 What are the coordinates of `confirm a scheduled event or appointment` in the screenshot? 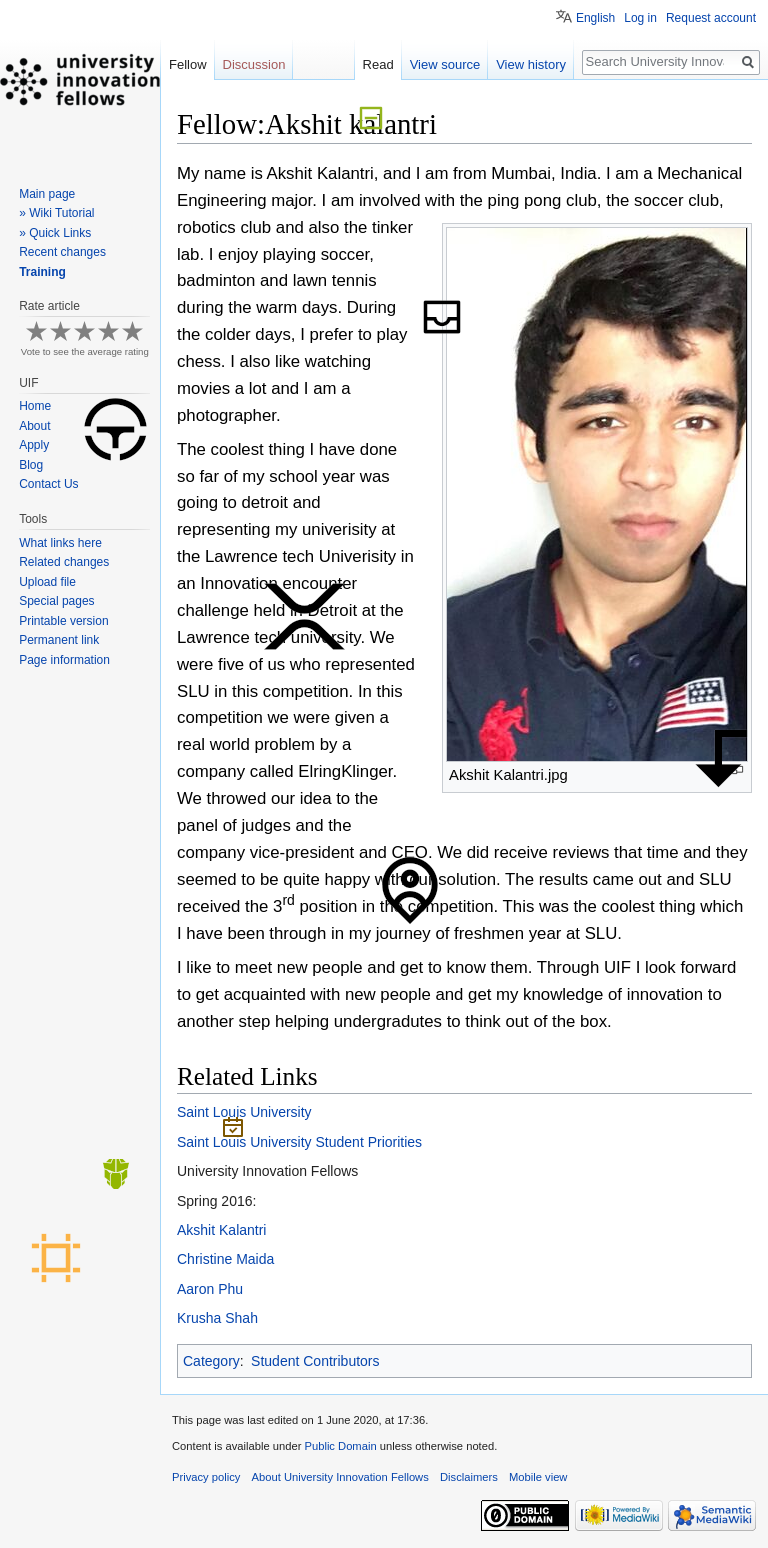 It's located at (233, 1128).